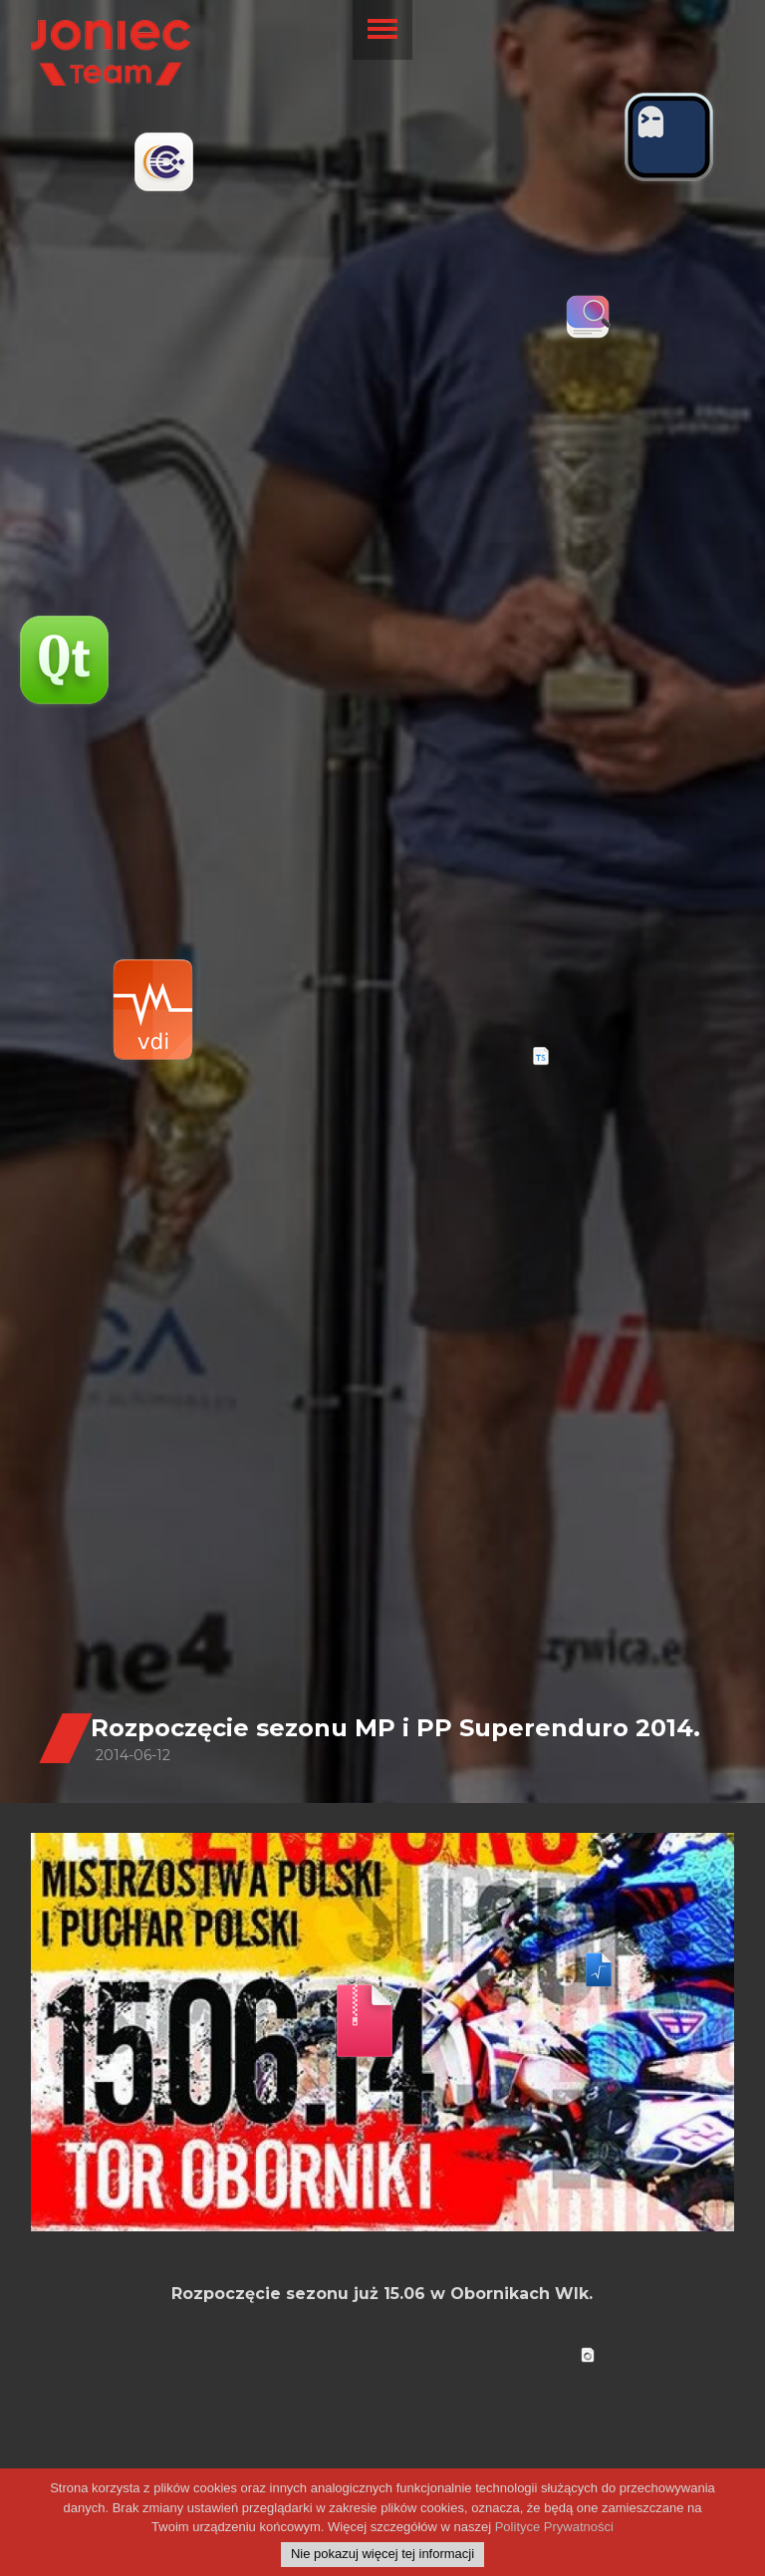 This screenshot has width=765, height=2576. What do you see at coordinates (152, 1009) in the screenshot?
I see `virtualbox virtual disk image file` at bounding box center [152, 1009].